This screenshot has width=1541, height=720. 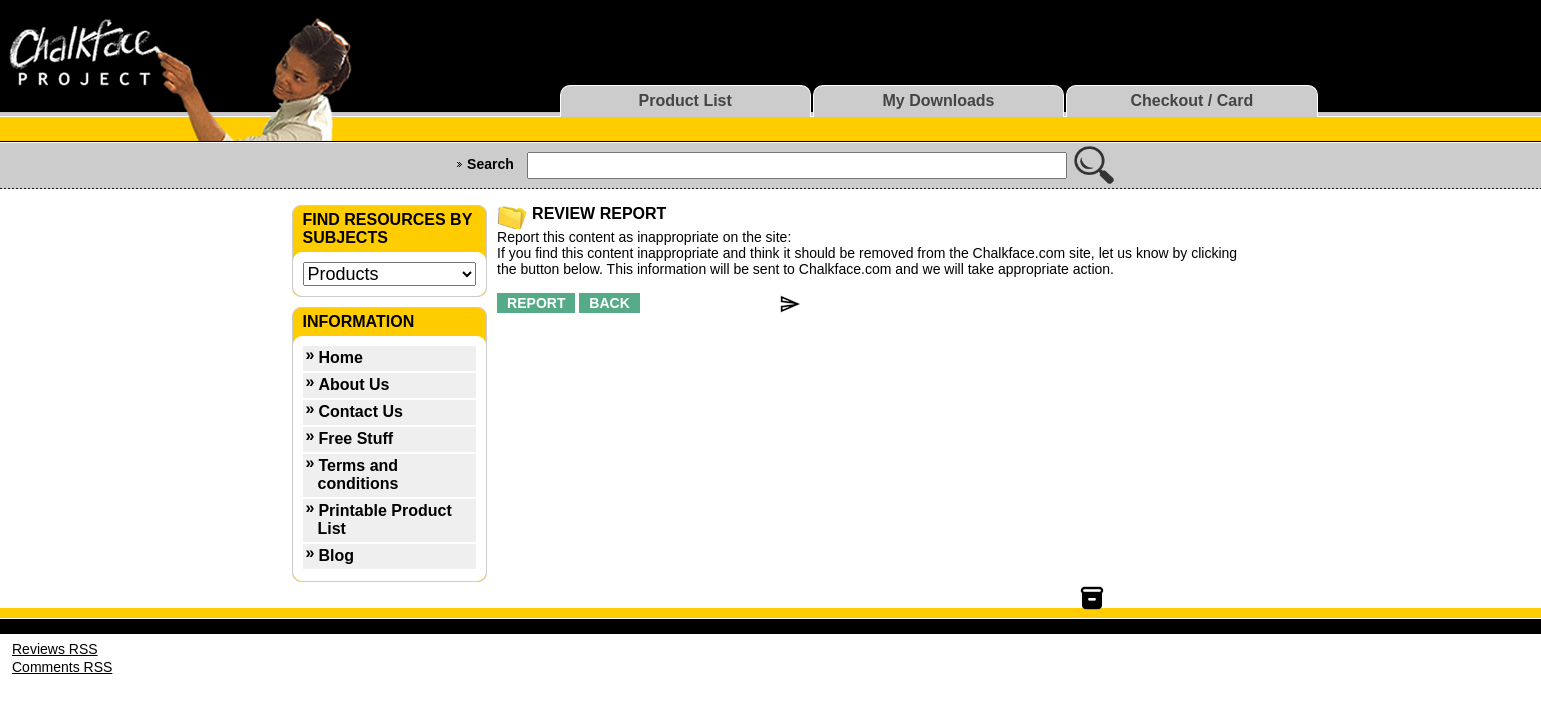 What do you see at coordinates (790, 304) in the screenshot?
I see `send a message or email` at bounding box center [790, 304].